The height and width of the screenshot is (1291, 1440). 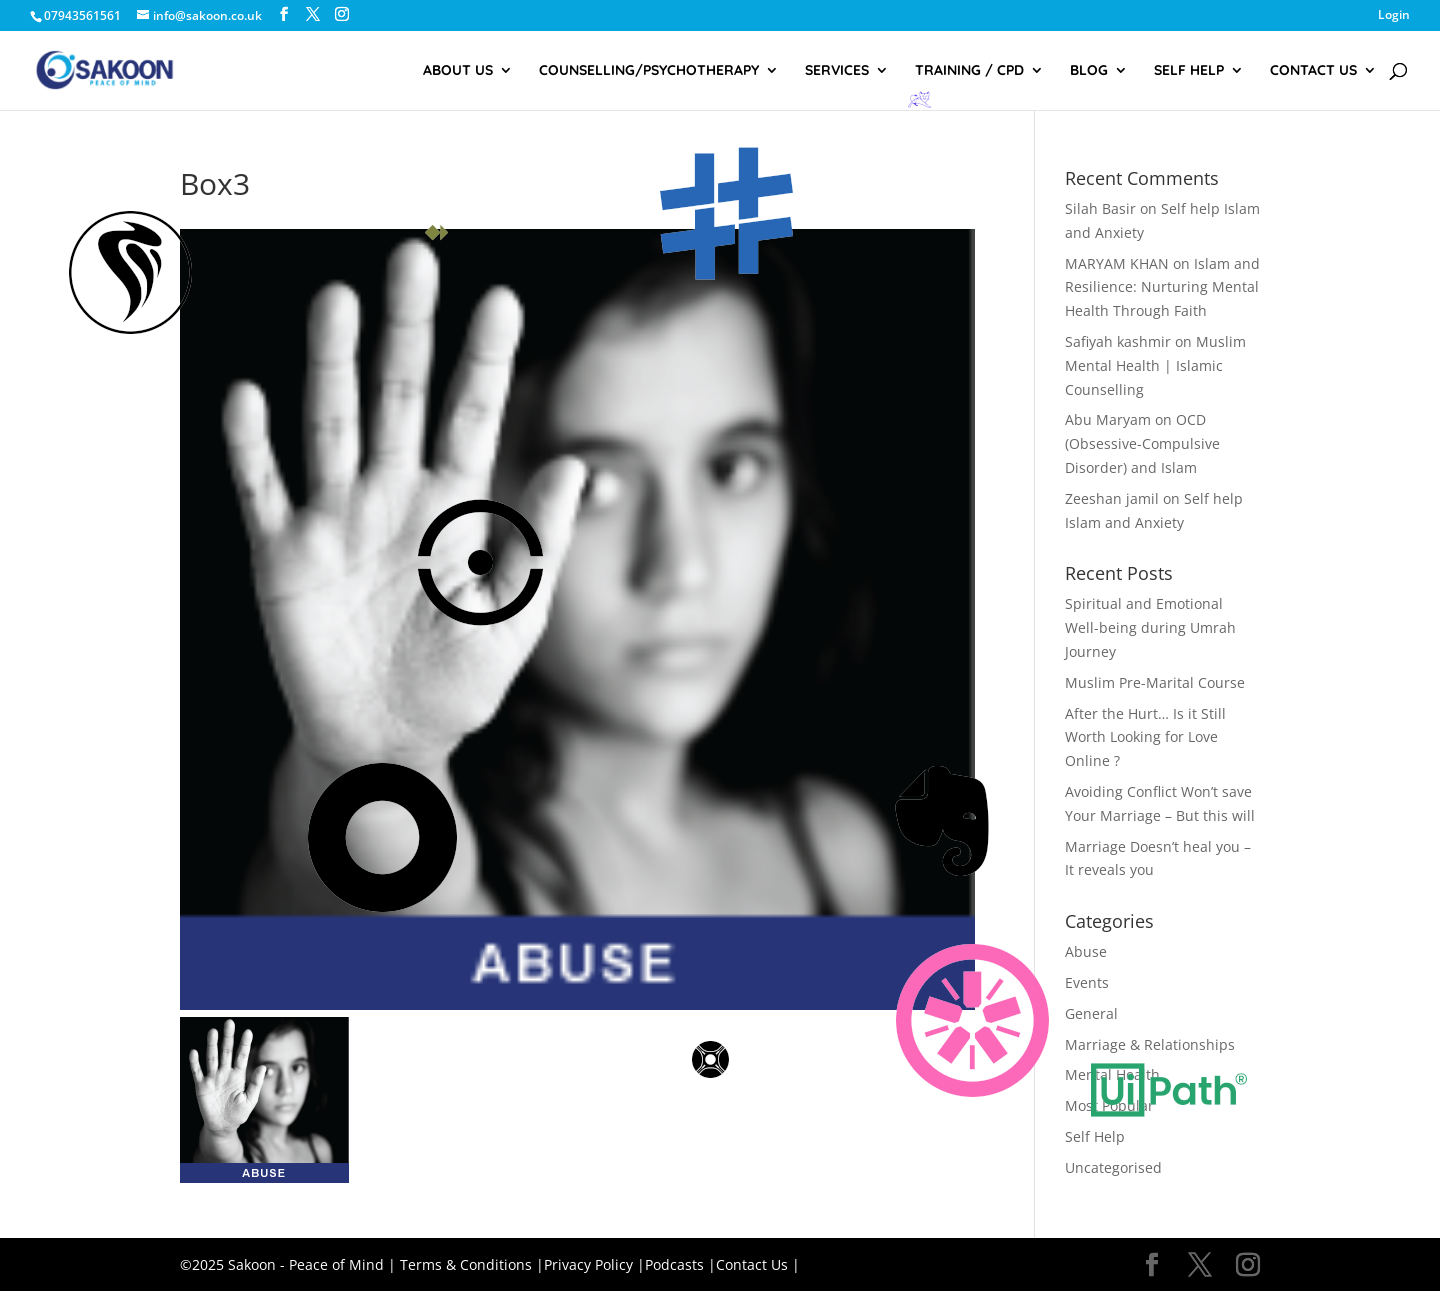 What do you see at coordinates (1169, 1090) in the screenshot?
I see `UiPath automation platform logo` at bounding box center [1169, 1090].